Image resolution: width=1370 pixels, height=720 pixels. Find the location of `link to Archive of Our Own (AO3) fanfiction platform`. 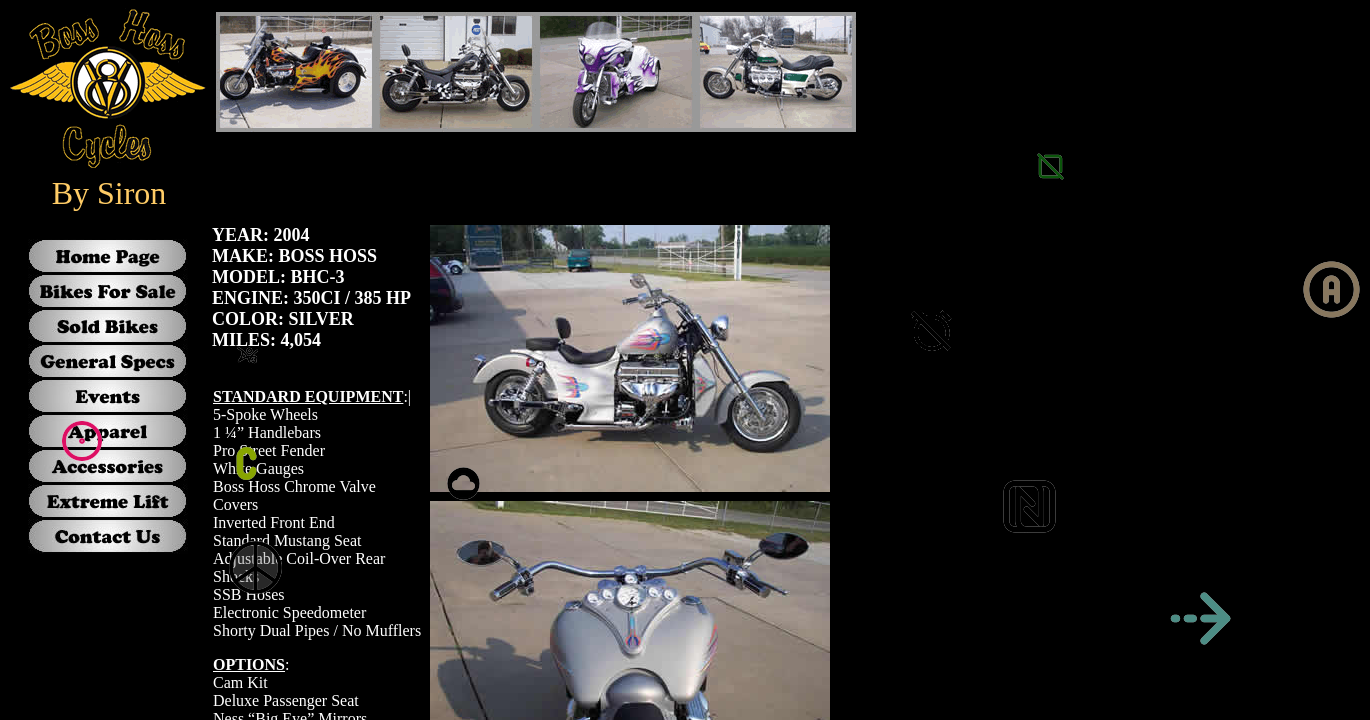

link to Archive of Our Own (AO3) fanfiction platform is located at coordinates (247, 354).